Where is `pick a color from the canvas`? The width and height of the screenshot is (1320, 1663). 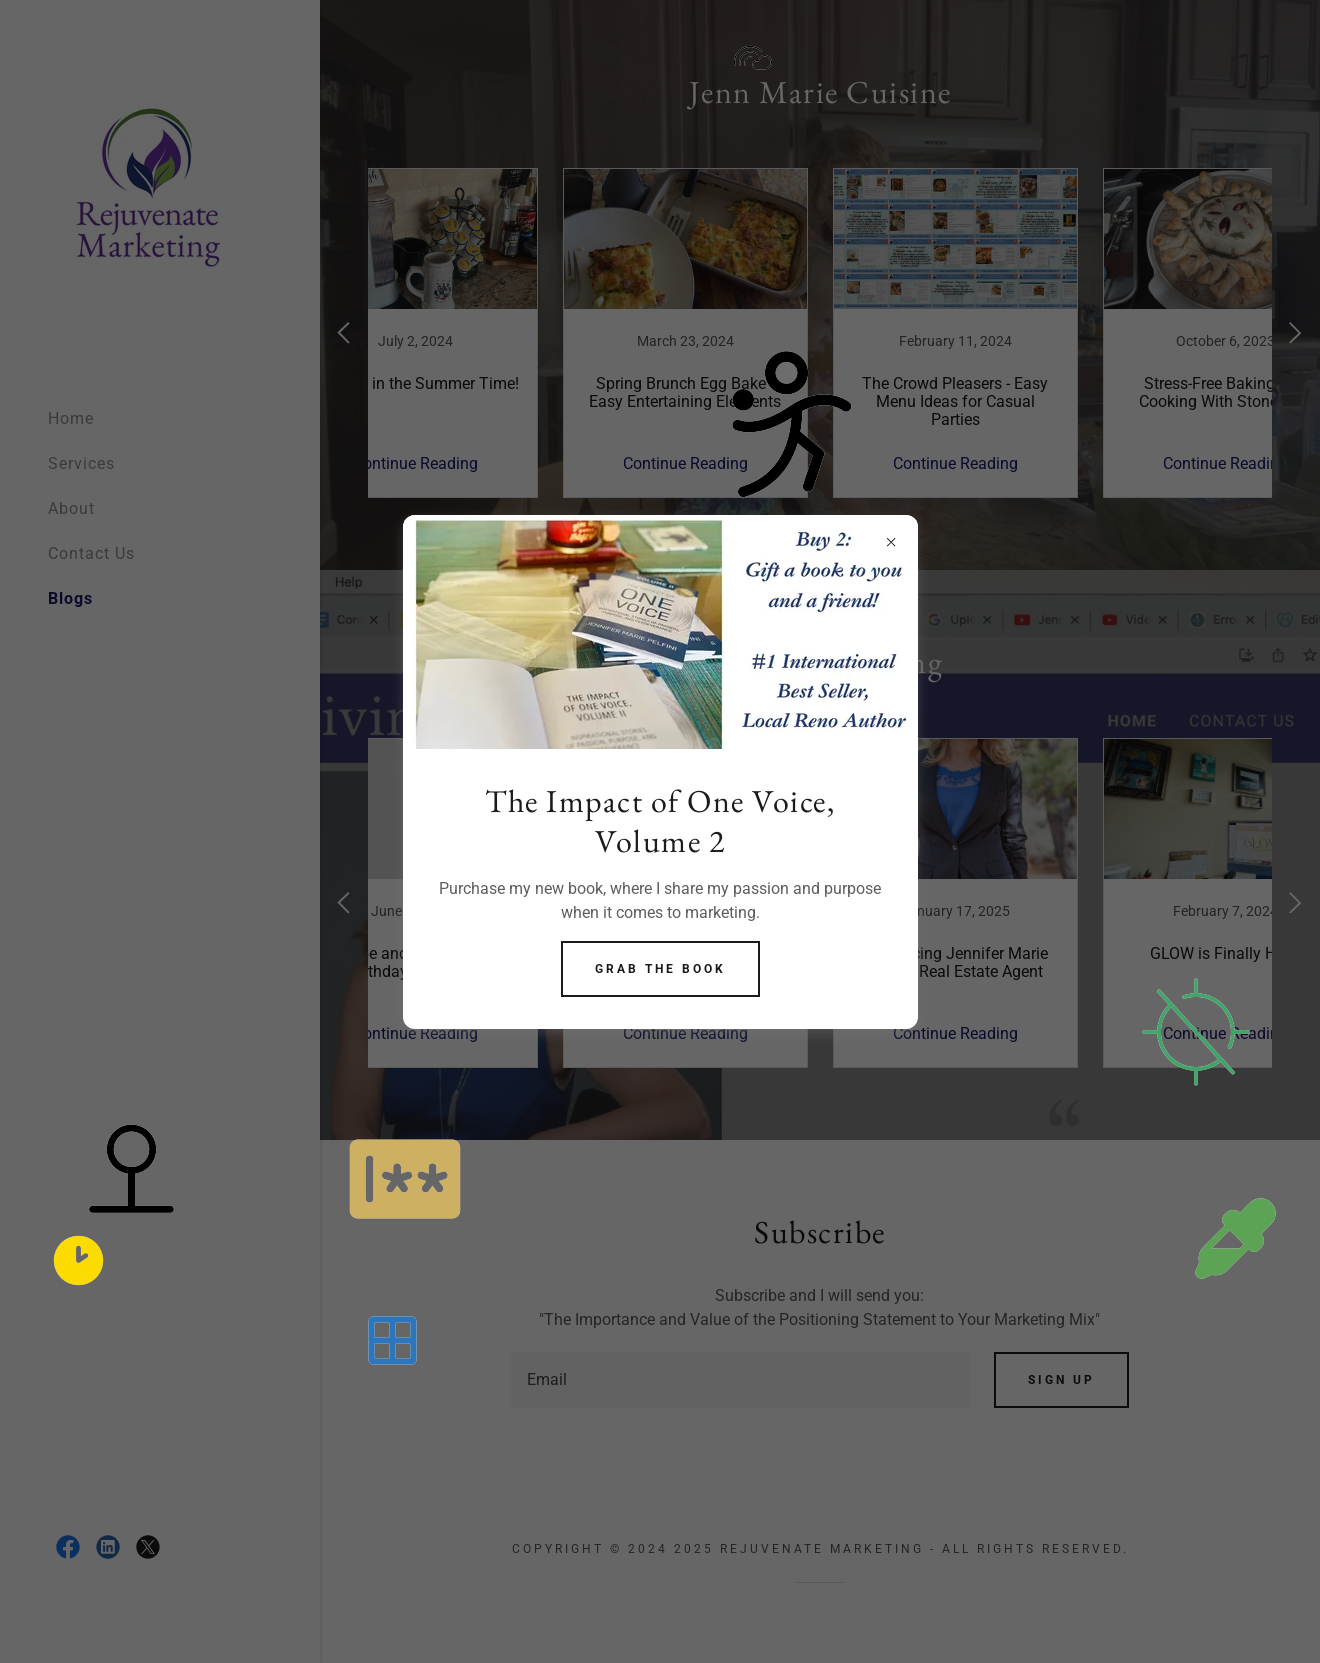
pick a color from the canvas is located at coordinates (1235, 1238).